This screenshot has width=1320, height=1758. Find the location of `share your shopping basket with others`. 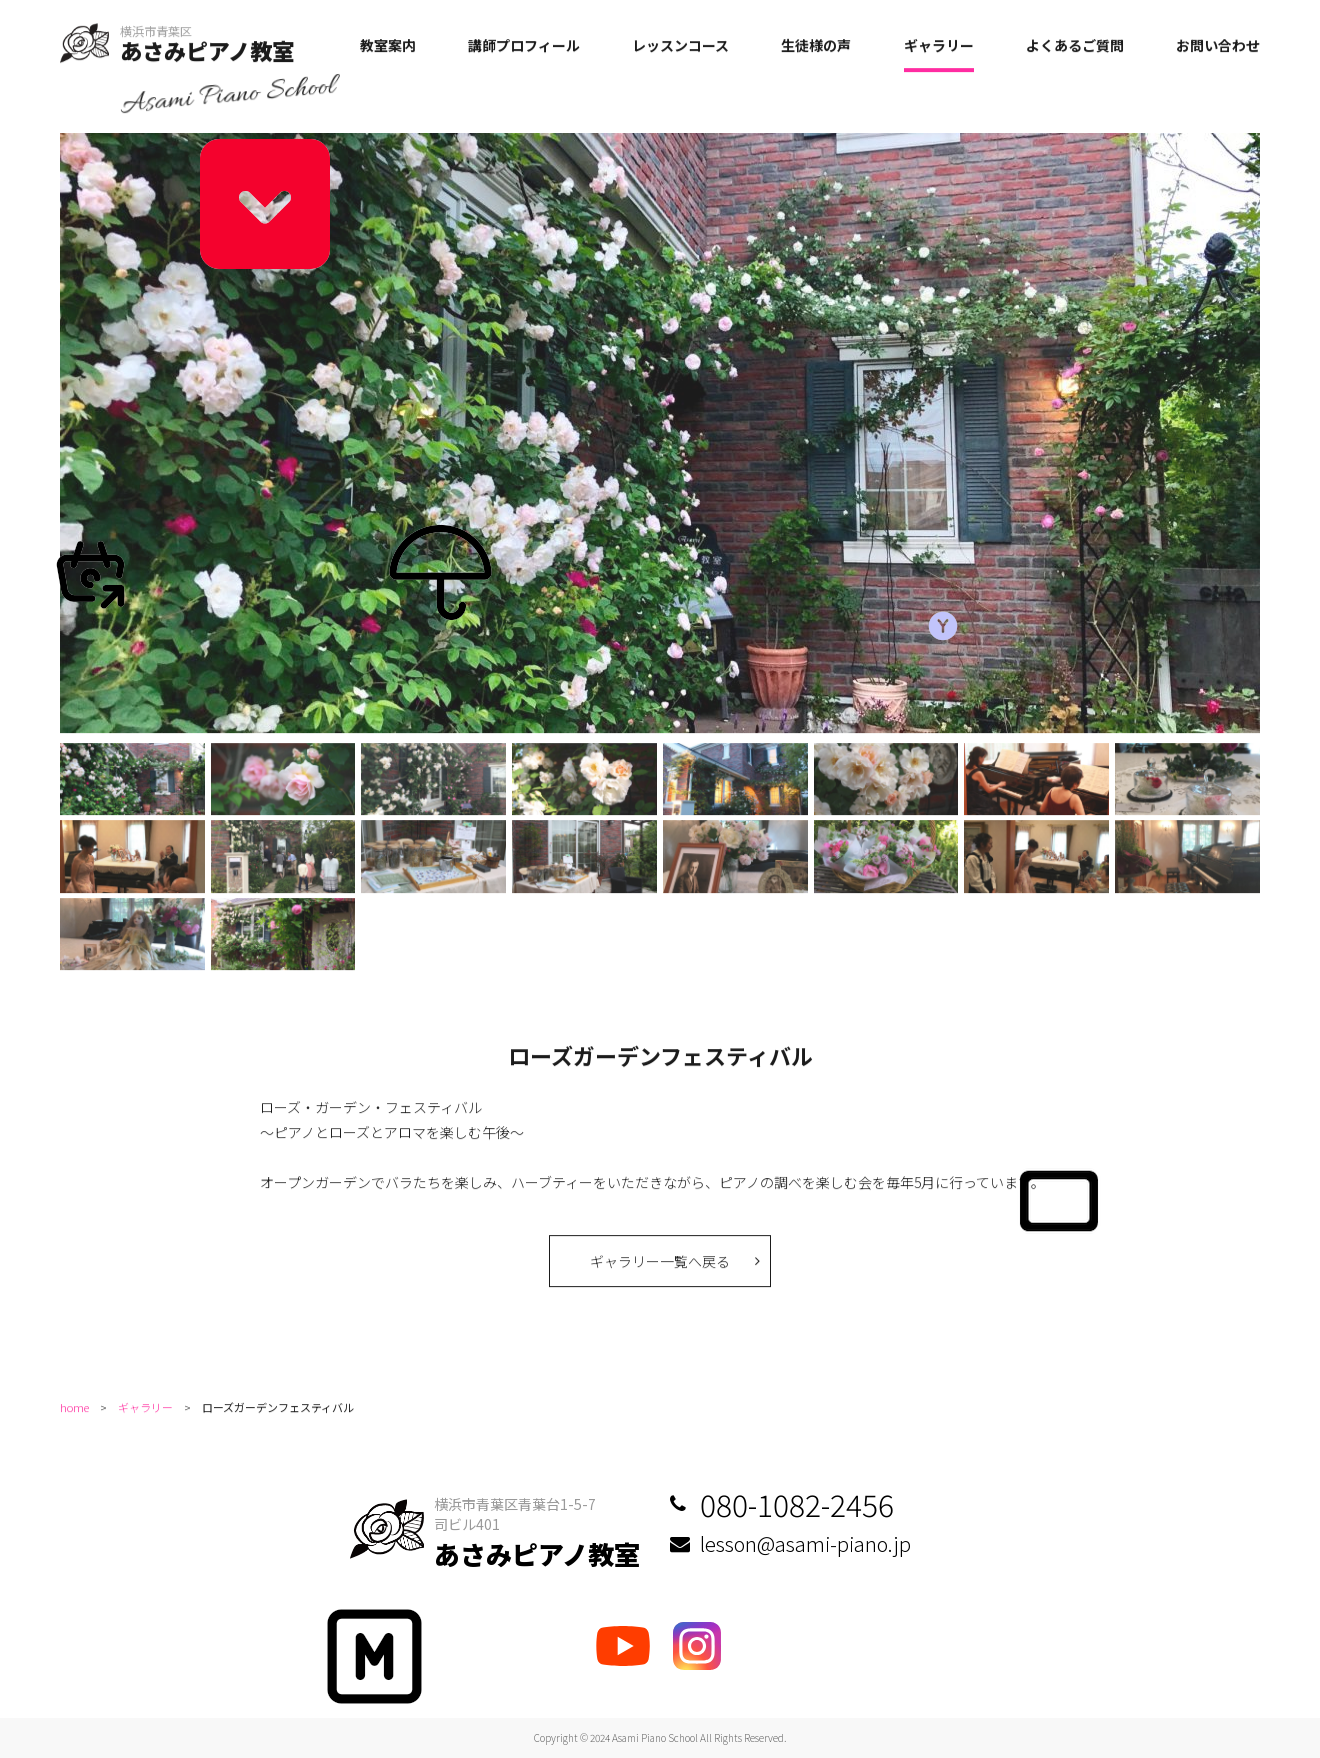

share your shopping basket with others is located at coordinates (90, 571).